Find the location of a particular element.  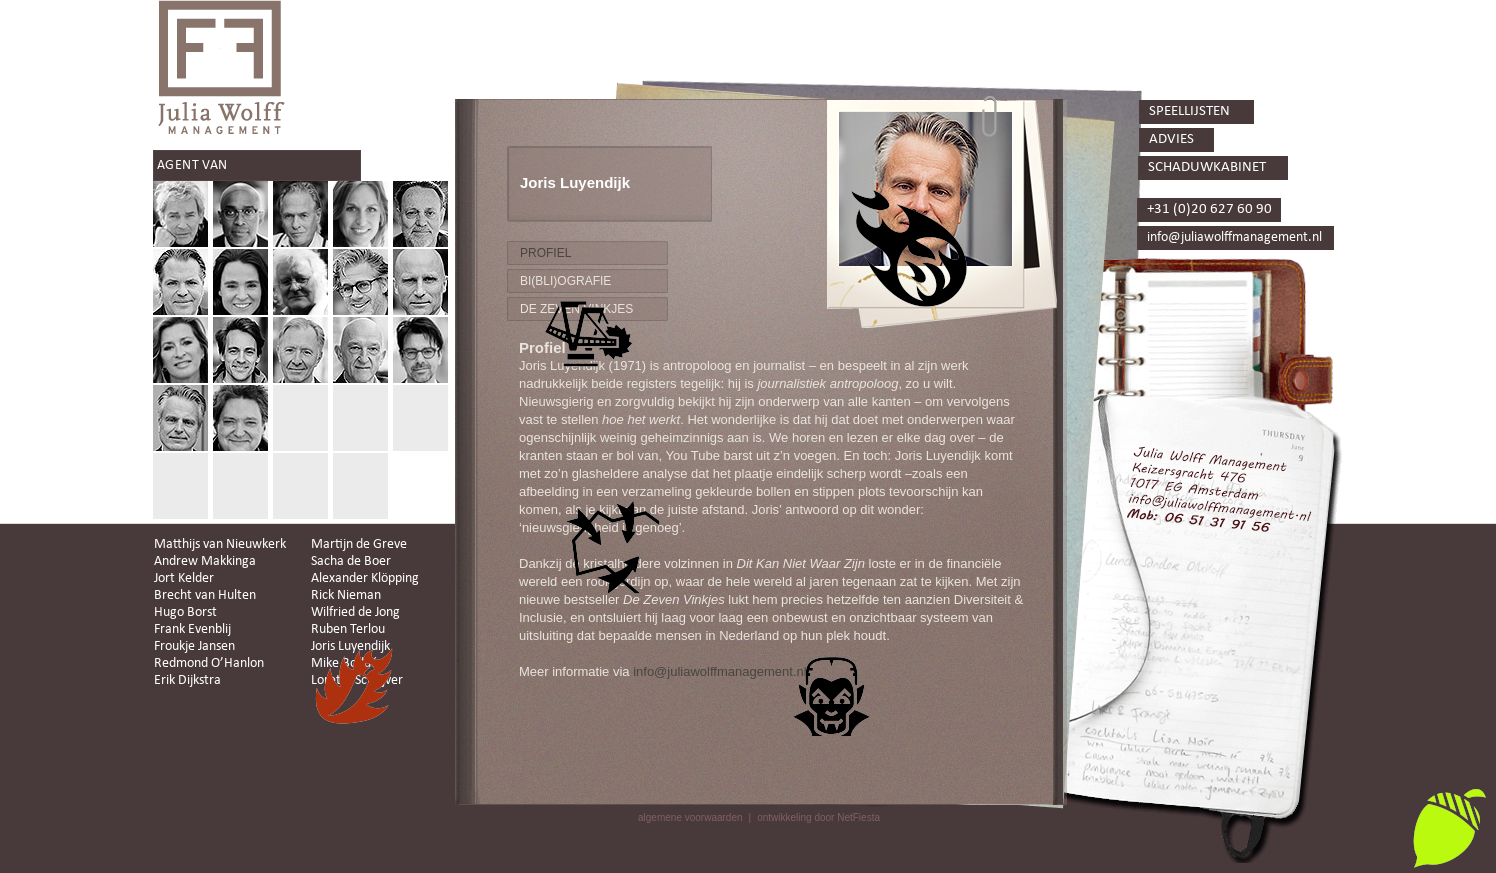

select vampire character class is located at coordinates (831, 696).